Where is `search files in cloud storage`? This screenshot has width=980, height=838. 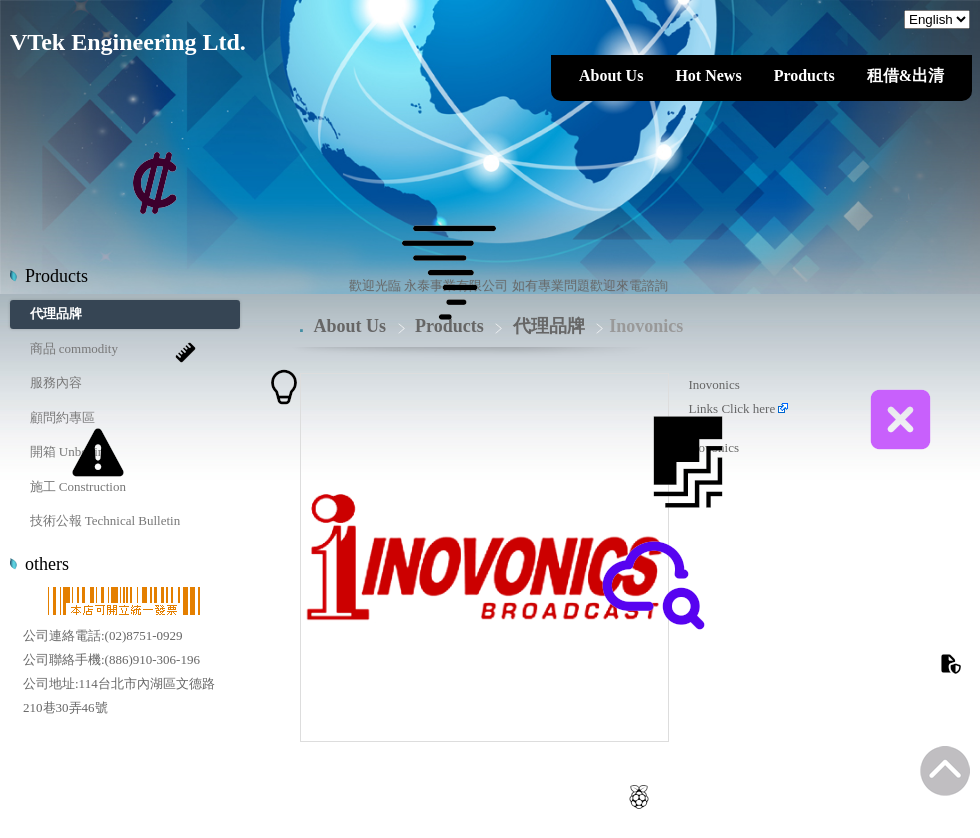 search files in cloud storage is located at coordinates (653, 578).